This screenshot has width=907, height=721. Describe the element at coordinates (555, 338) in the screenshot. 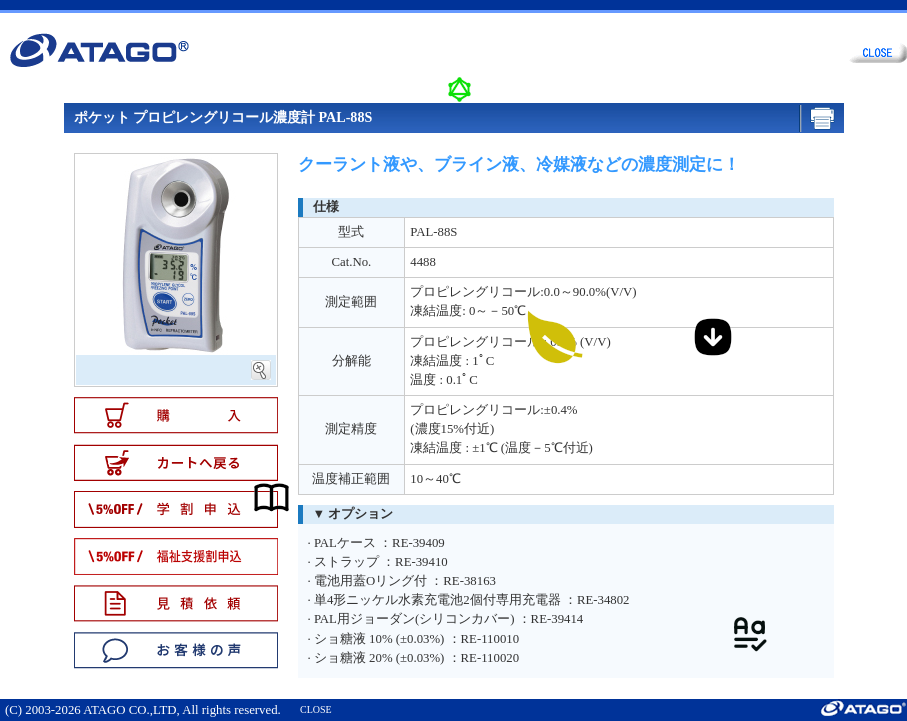

I see `indicates eco-friendly or sustainable option` at that location.